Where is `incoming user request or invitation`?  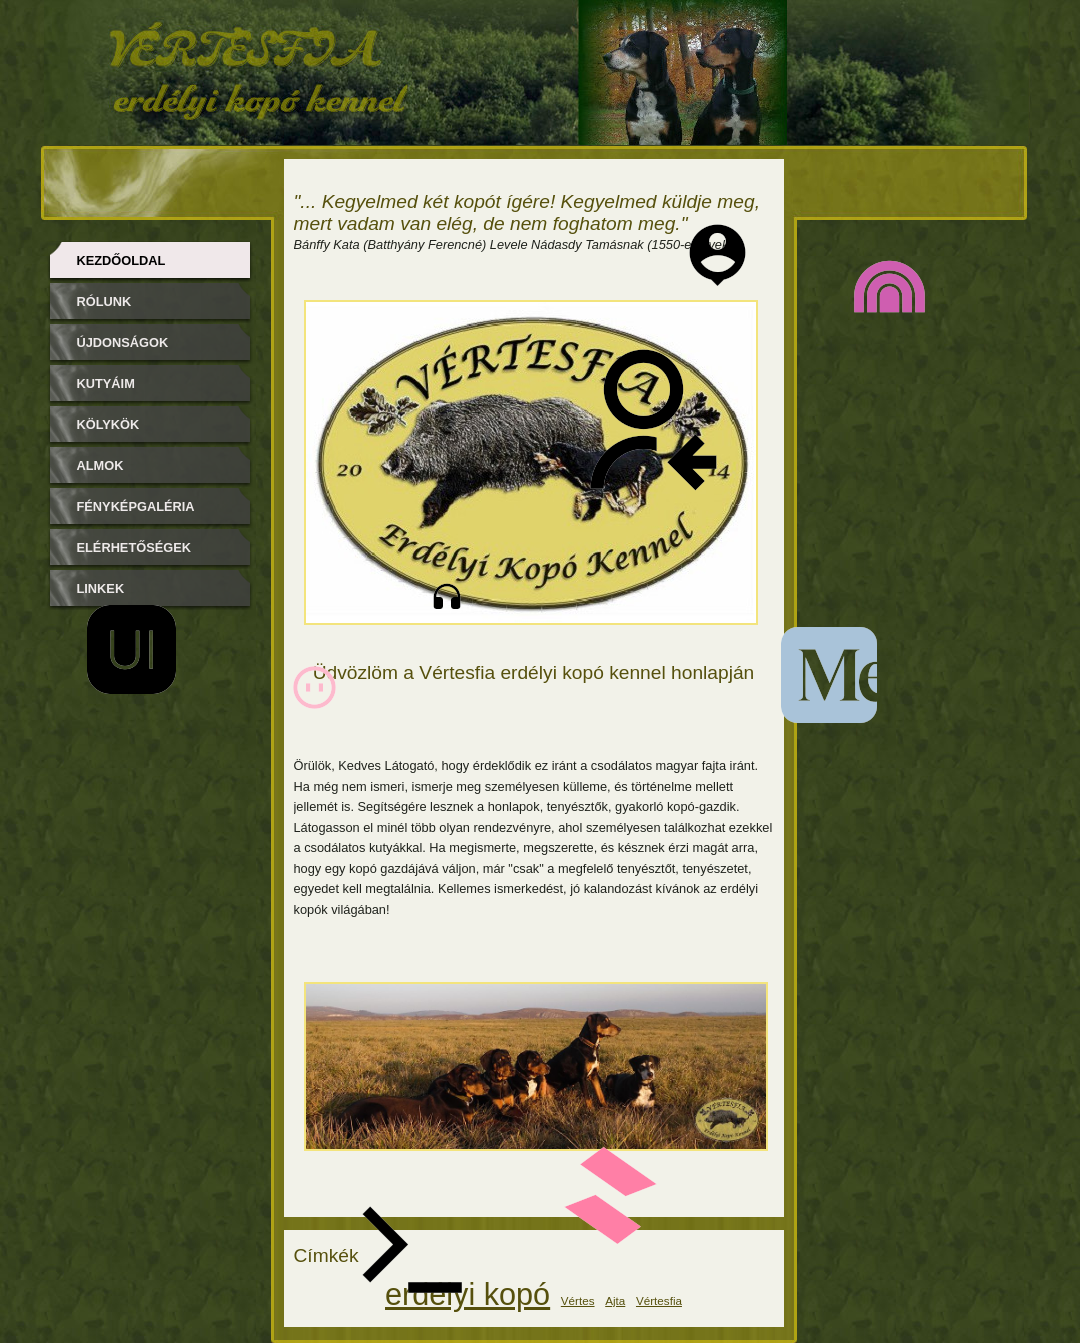
incoming user request or invitation is located at coordinates (643, 422).